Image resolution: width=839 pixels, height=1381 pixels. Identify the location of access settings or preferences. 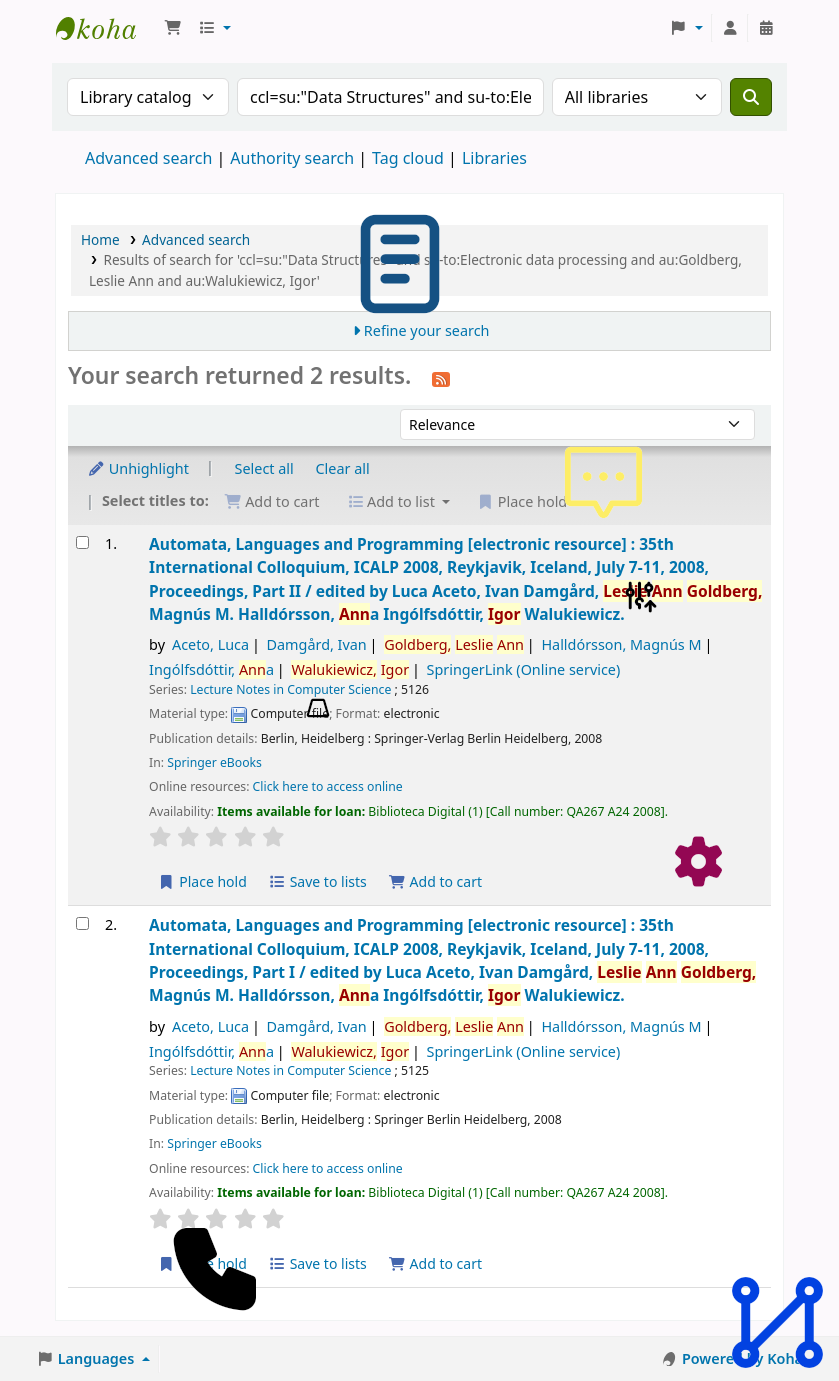
(698, 861).